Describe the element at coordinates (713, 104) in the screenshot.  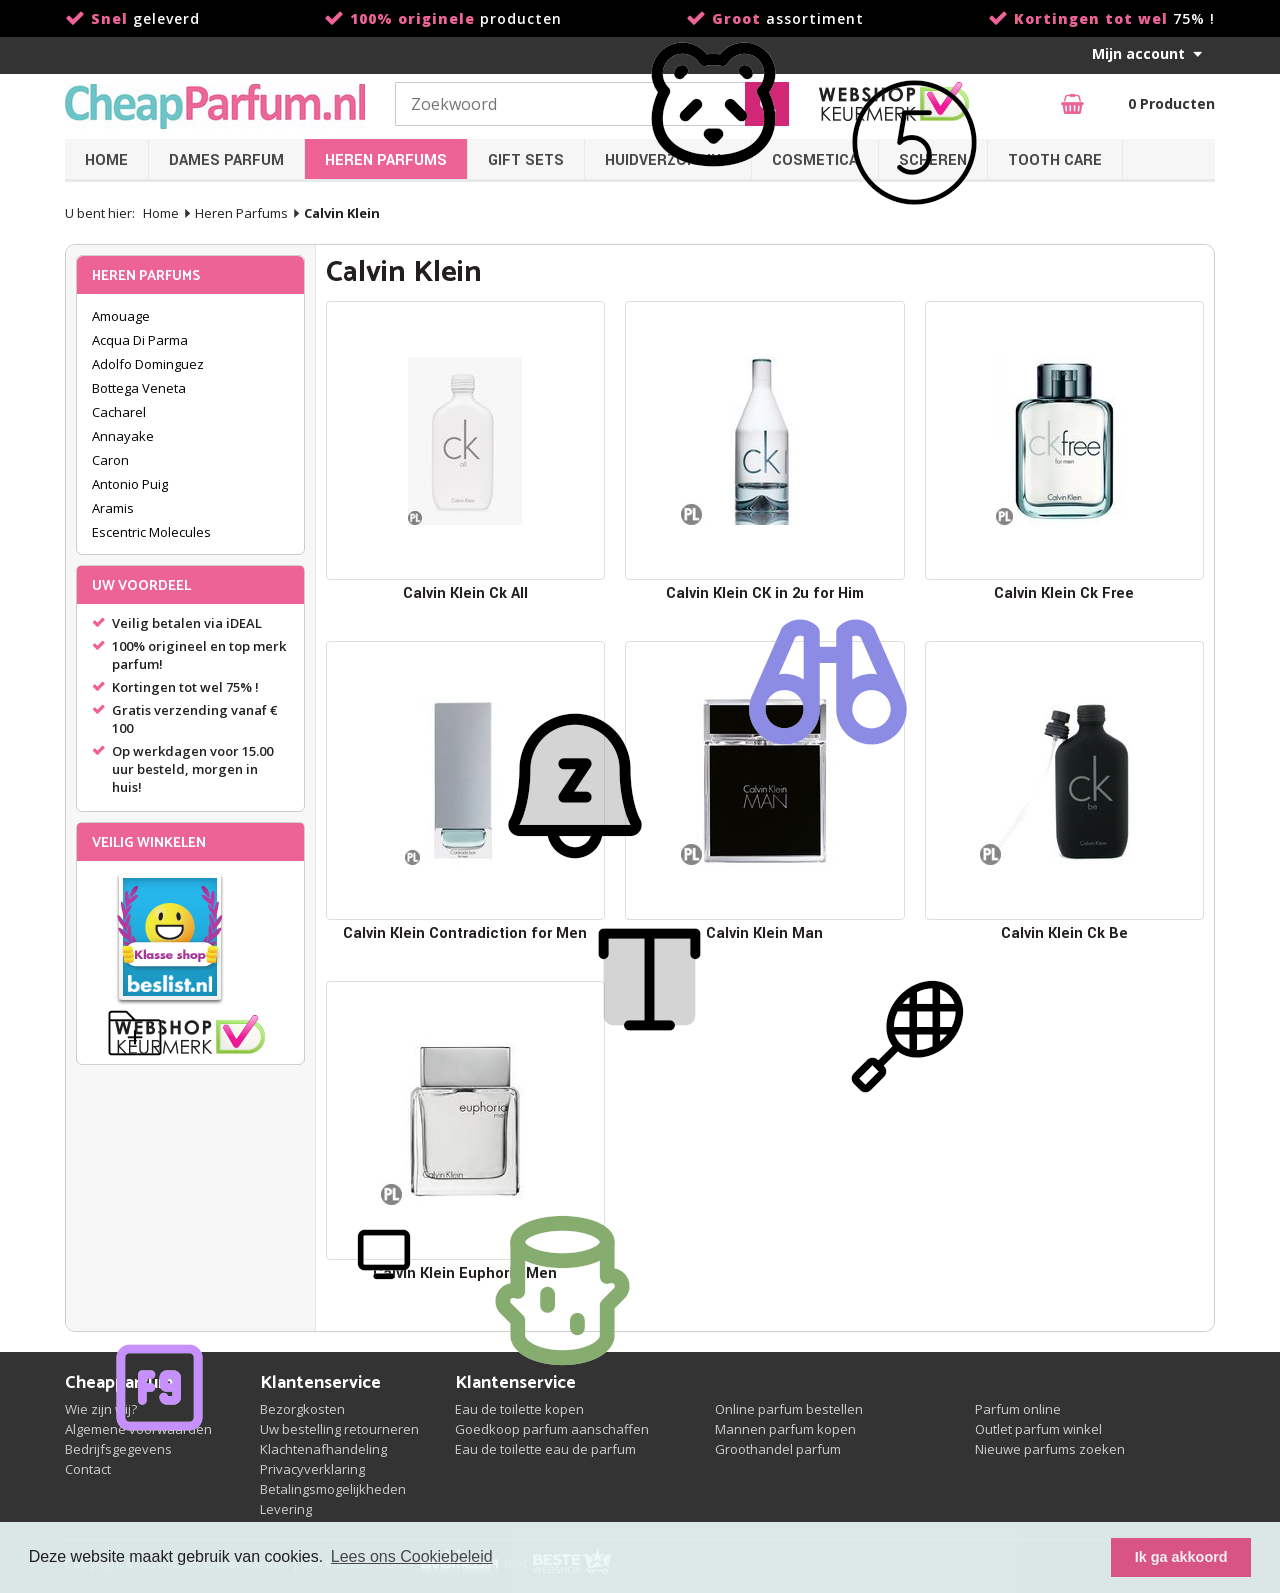
I see `access panda or animal-themed content` at that location.